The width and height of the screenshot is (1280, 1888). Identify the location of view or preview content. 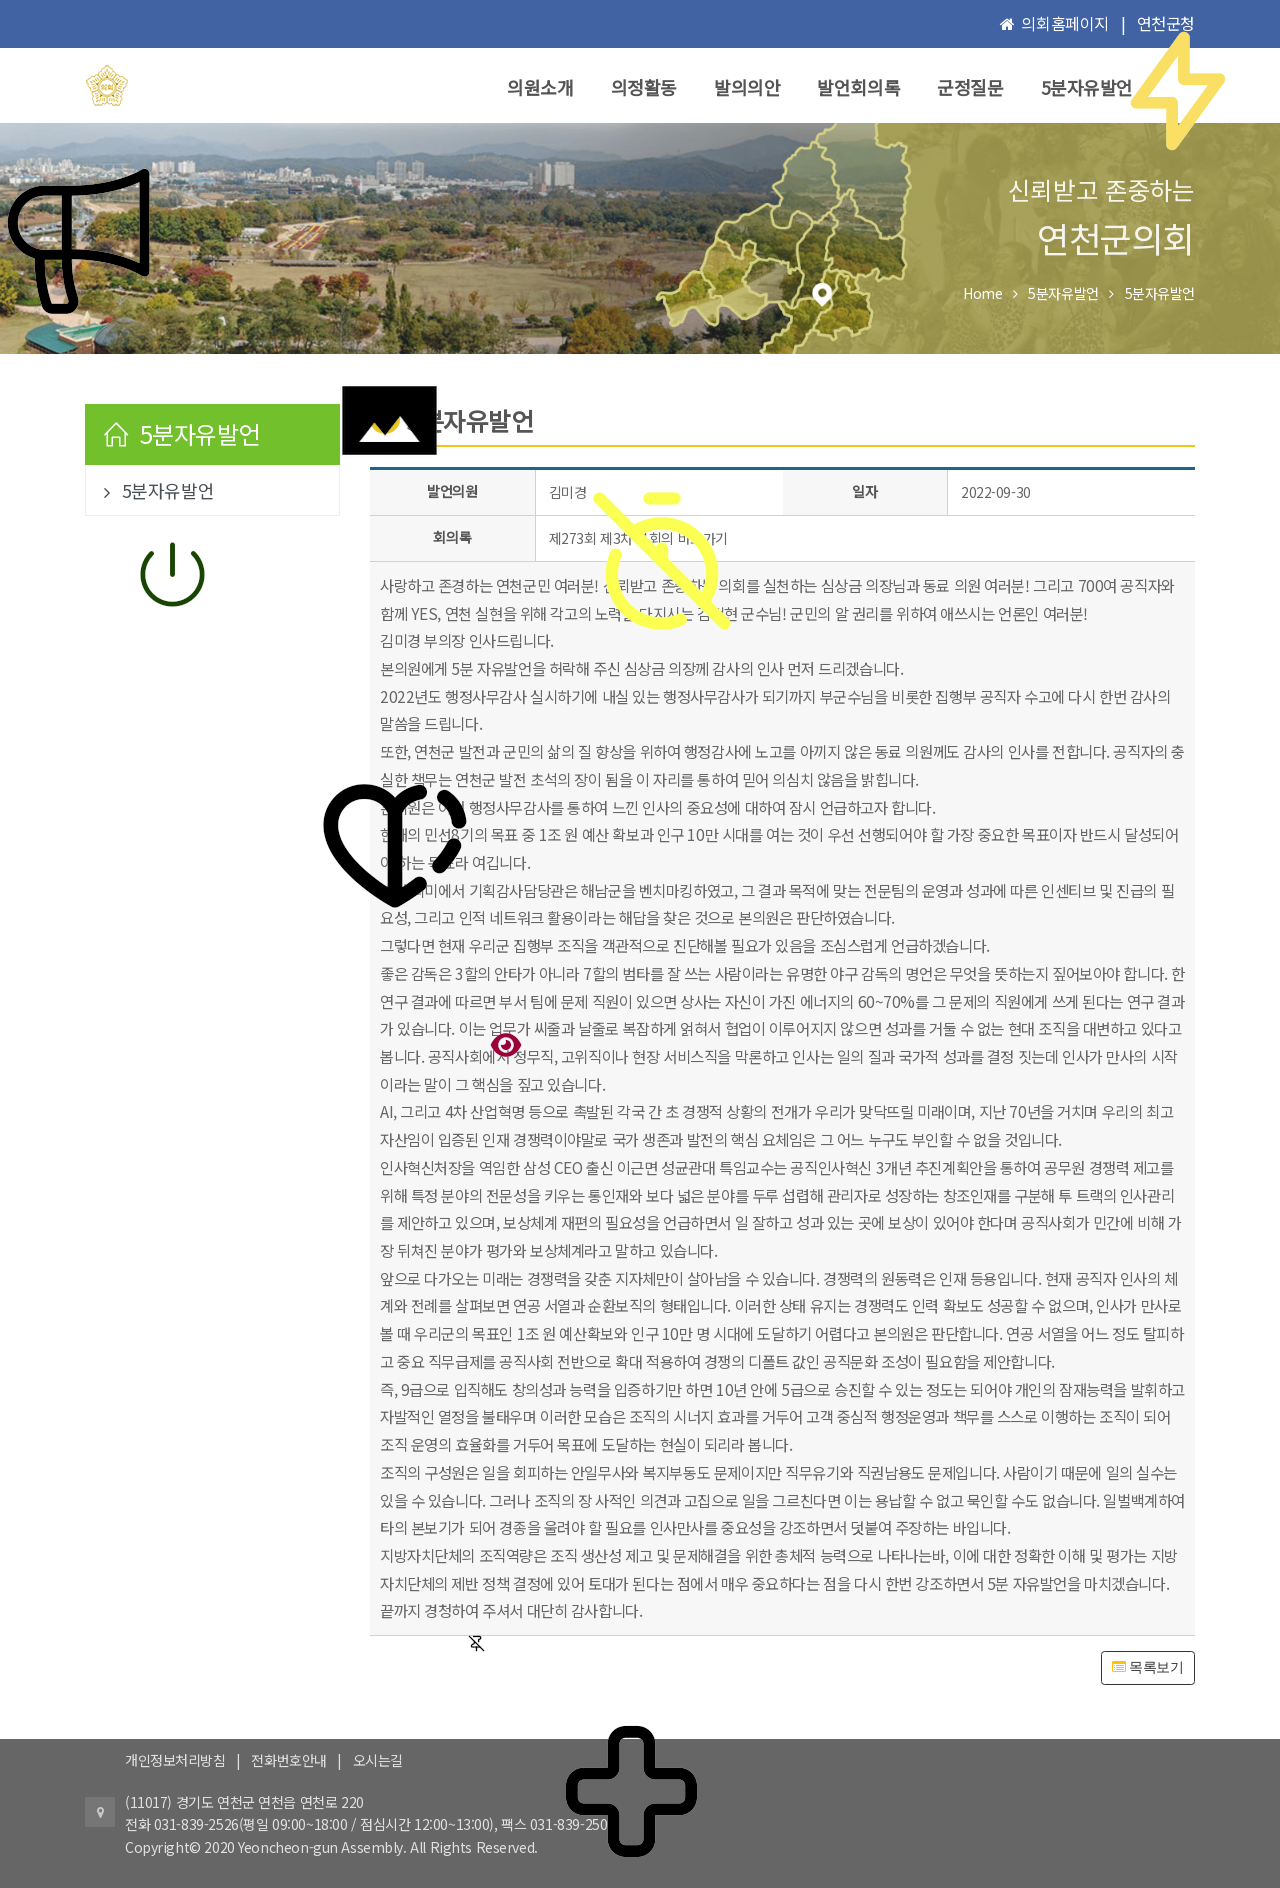
(506, 1045).